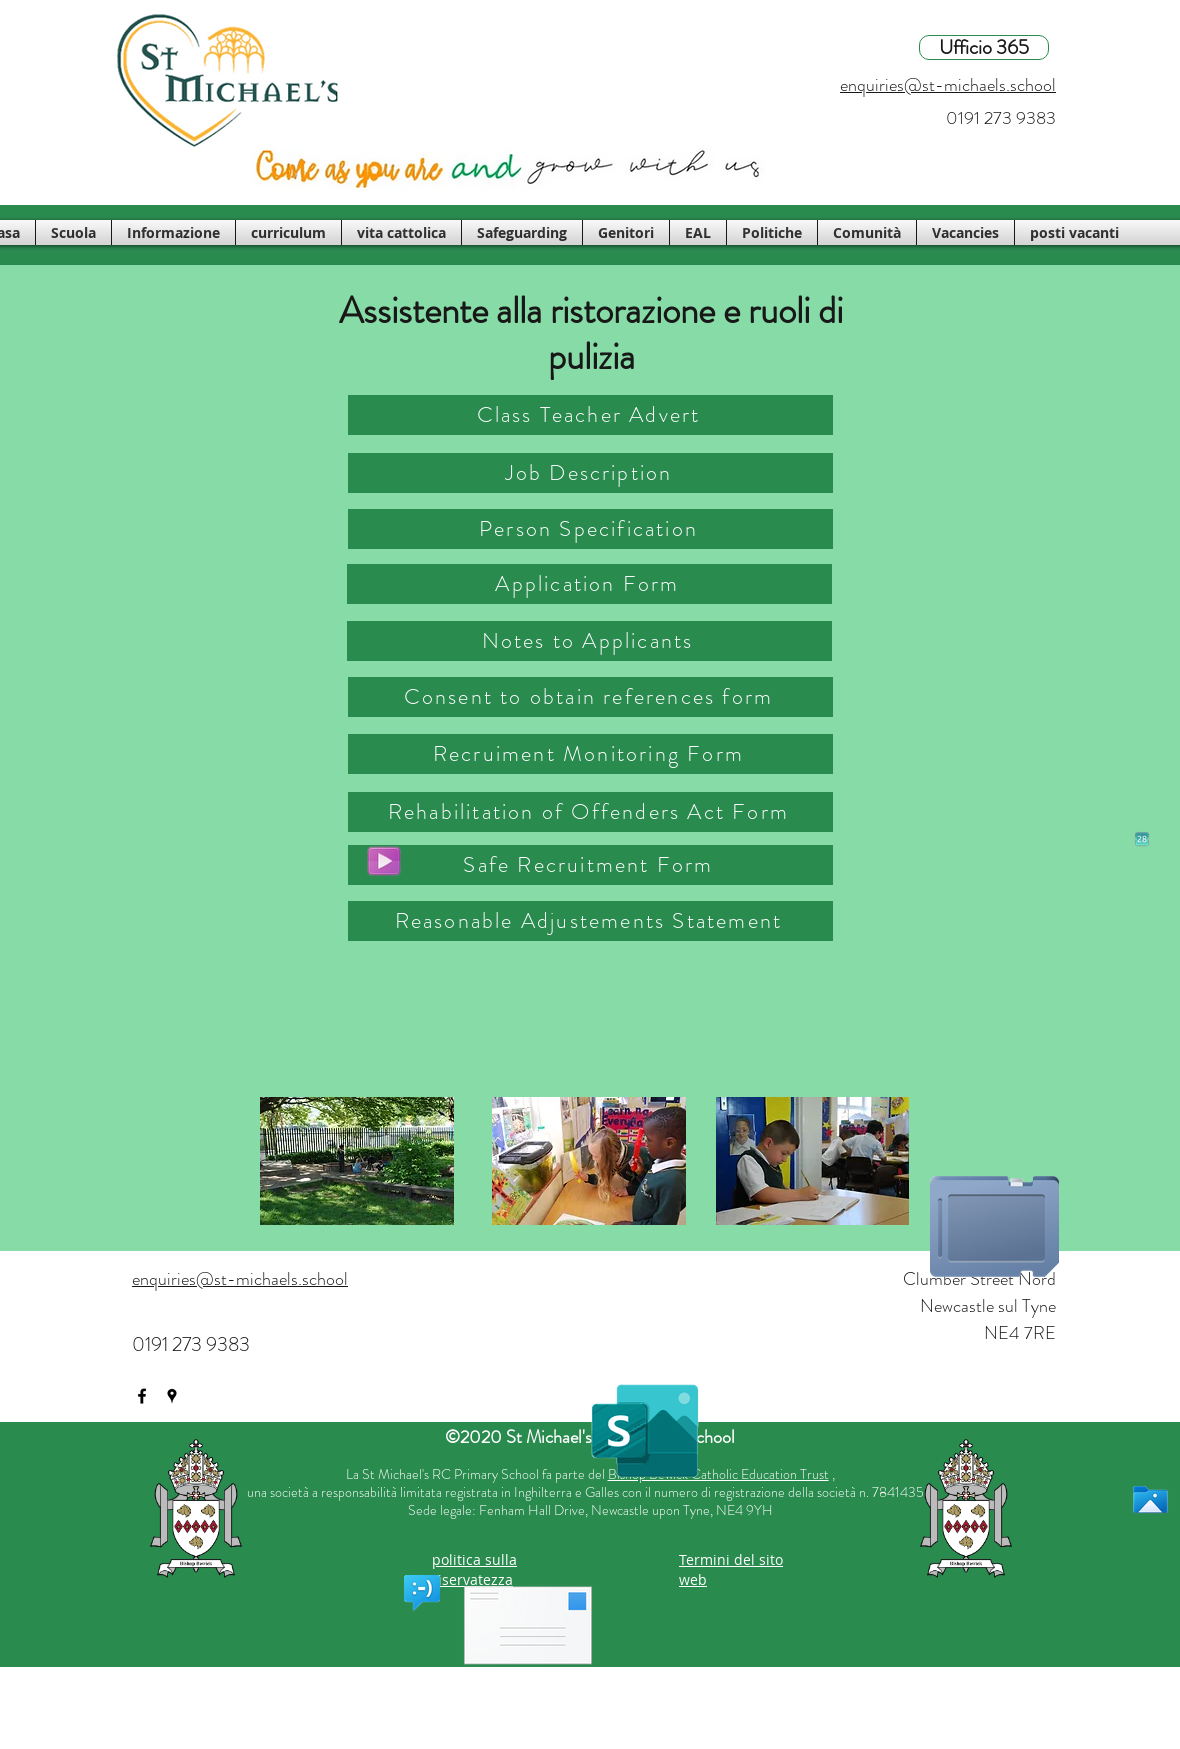 The height and width of the screenshot is (1749, 1180). What do you see at coordinates (528, 1626) in the screenshot?
I see `open your email inbox` at bounding box center [528, 1626].